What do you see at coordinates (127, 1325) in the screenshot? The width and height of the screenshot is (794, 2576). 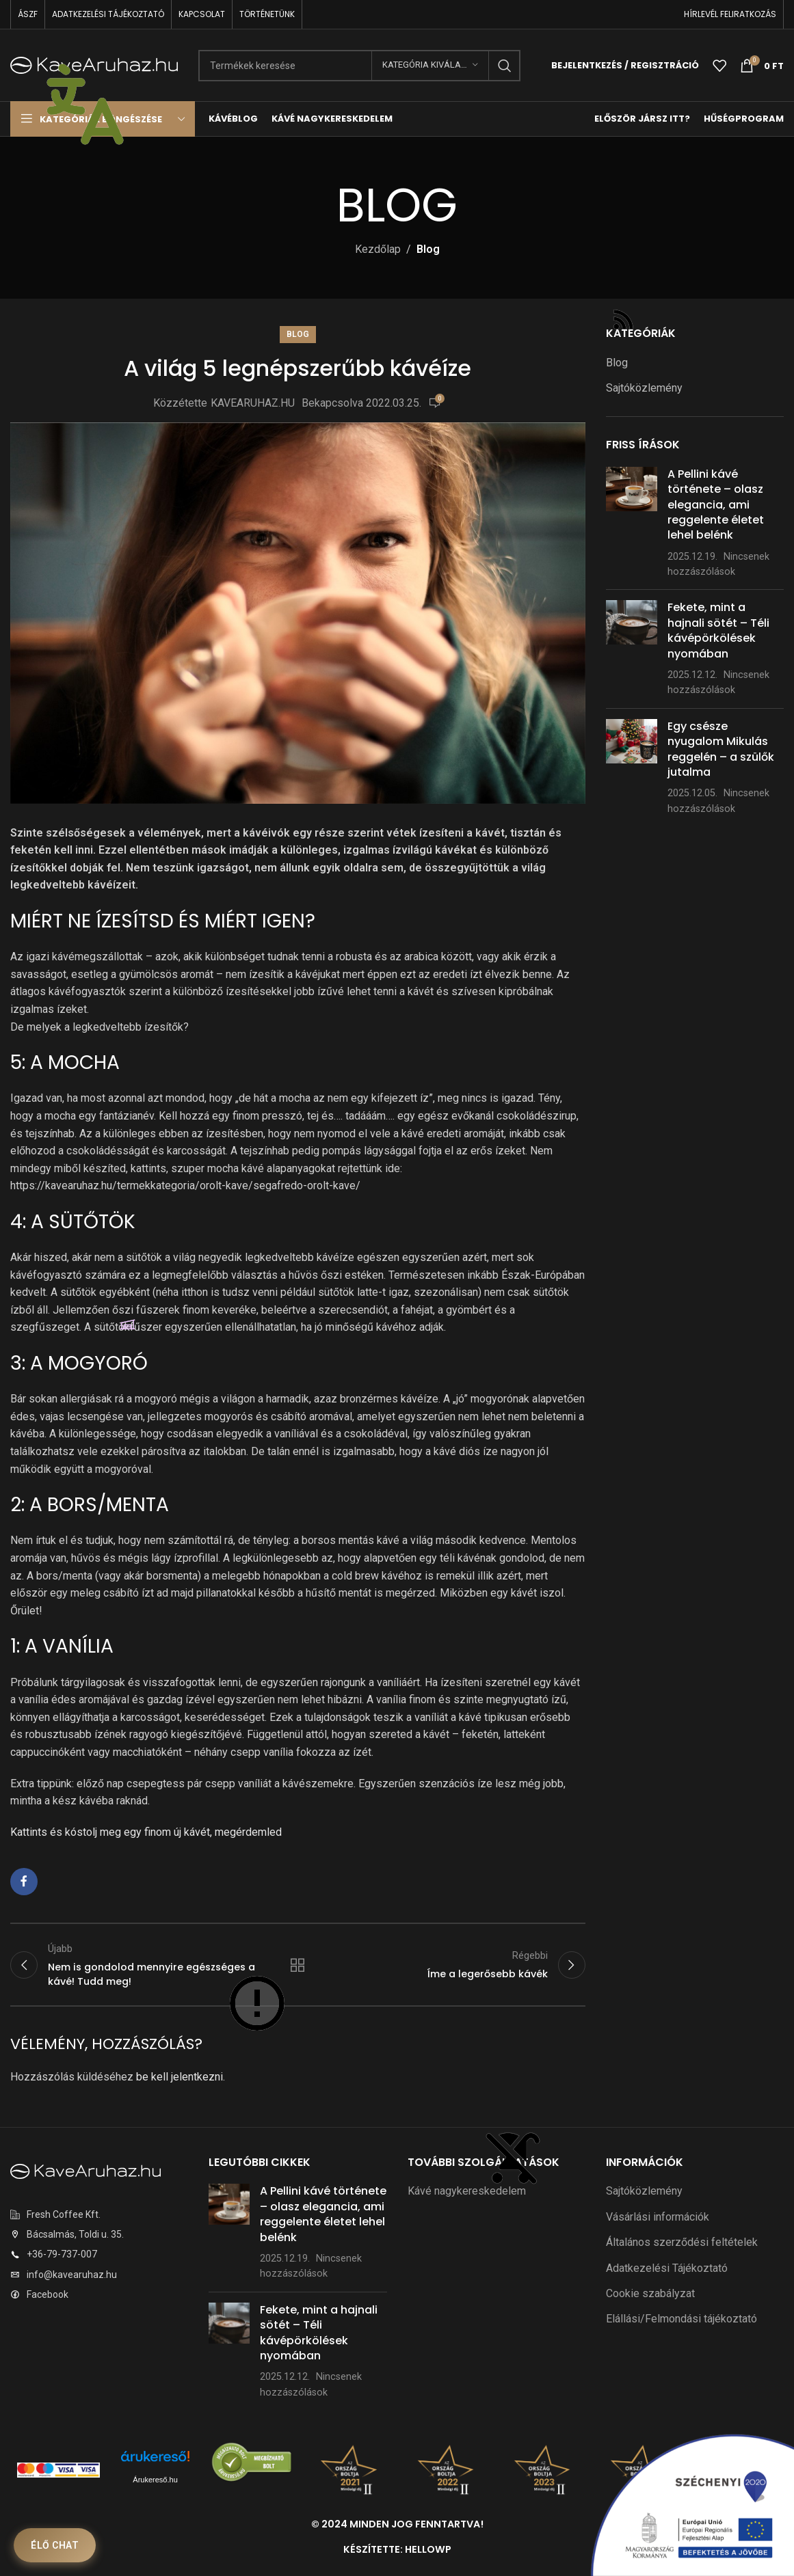 I see `access warehouse or storage management` at bounding box center [127, 1325].